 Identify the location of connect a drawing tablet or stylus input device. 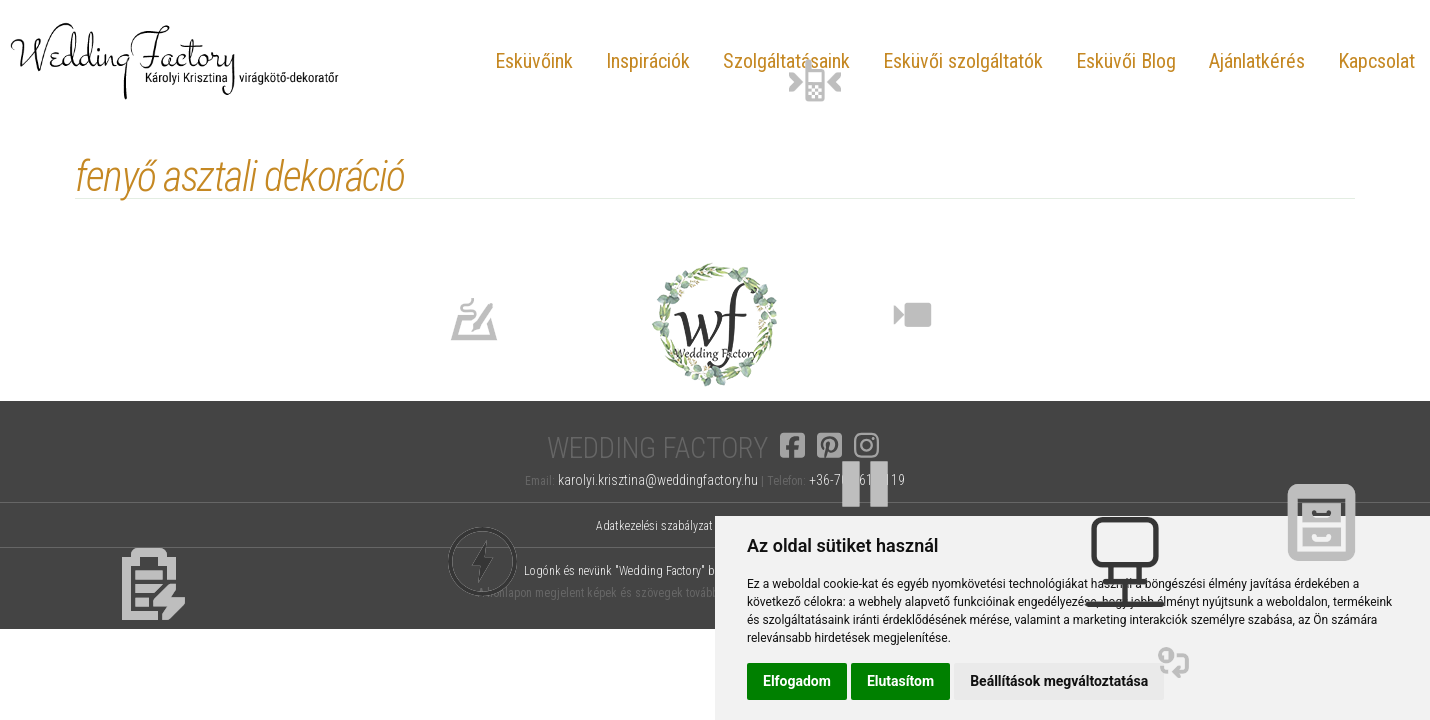
(474, 320).